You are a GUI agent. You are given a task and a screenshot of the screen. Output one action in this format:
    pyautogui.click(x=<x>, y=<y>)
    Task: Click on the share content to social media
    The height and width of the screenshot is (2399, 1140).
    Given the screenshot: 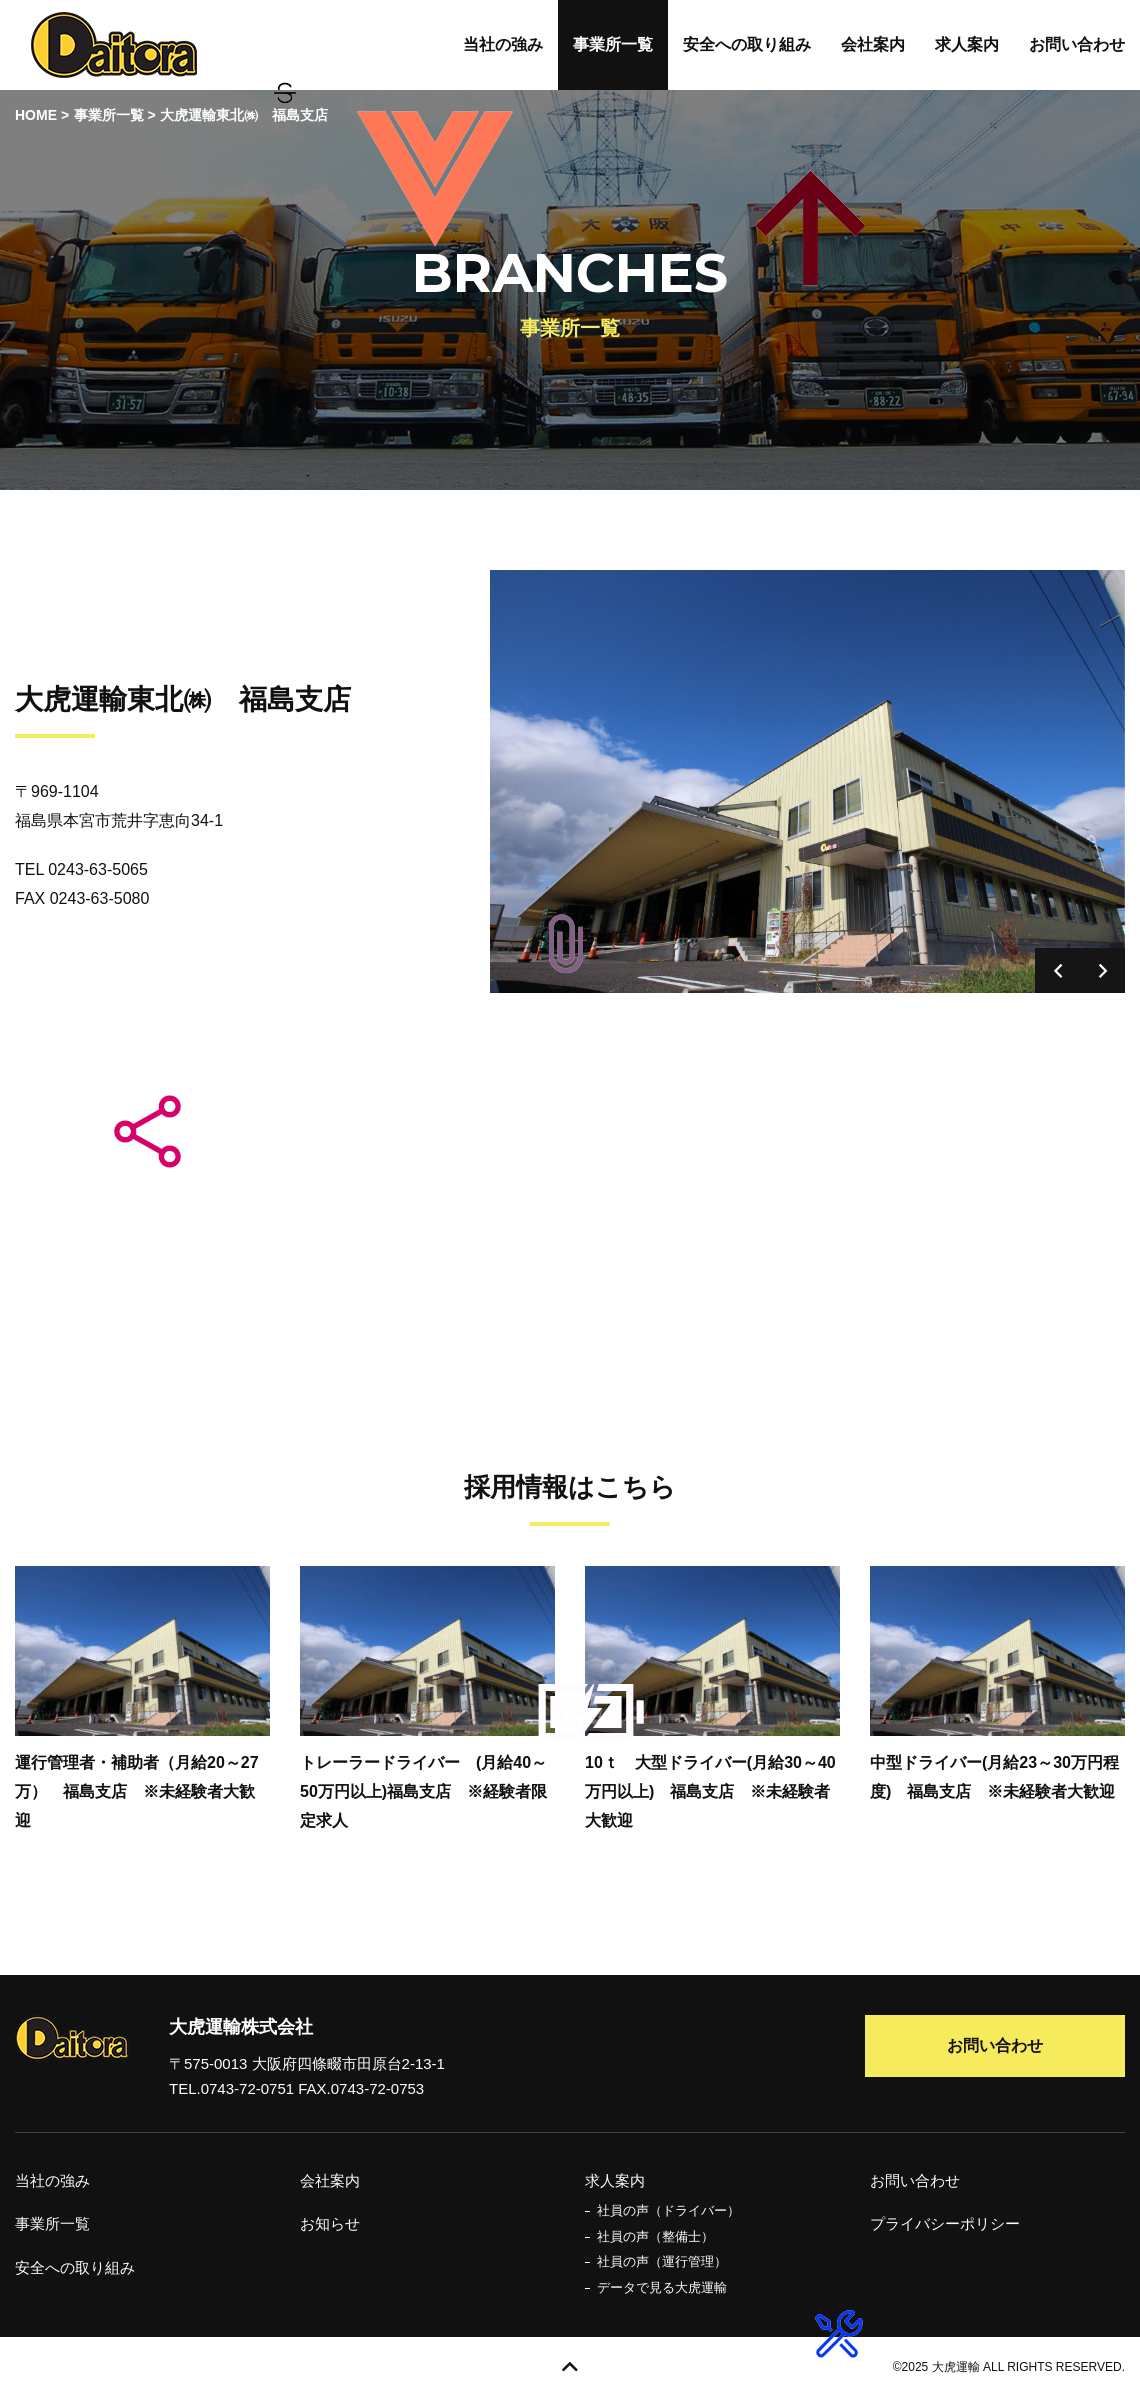 What is the action you would take?
    pyautogui.click(x=147, y=1131)
    